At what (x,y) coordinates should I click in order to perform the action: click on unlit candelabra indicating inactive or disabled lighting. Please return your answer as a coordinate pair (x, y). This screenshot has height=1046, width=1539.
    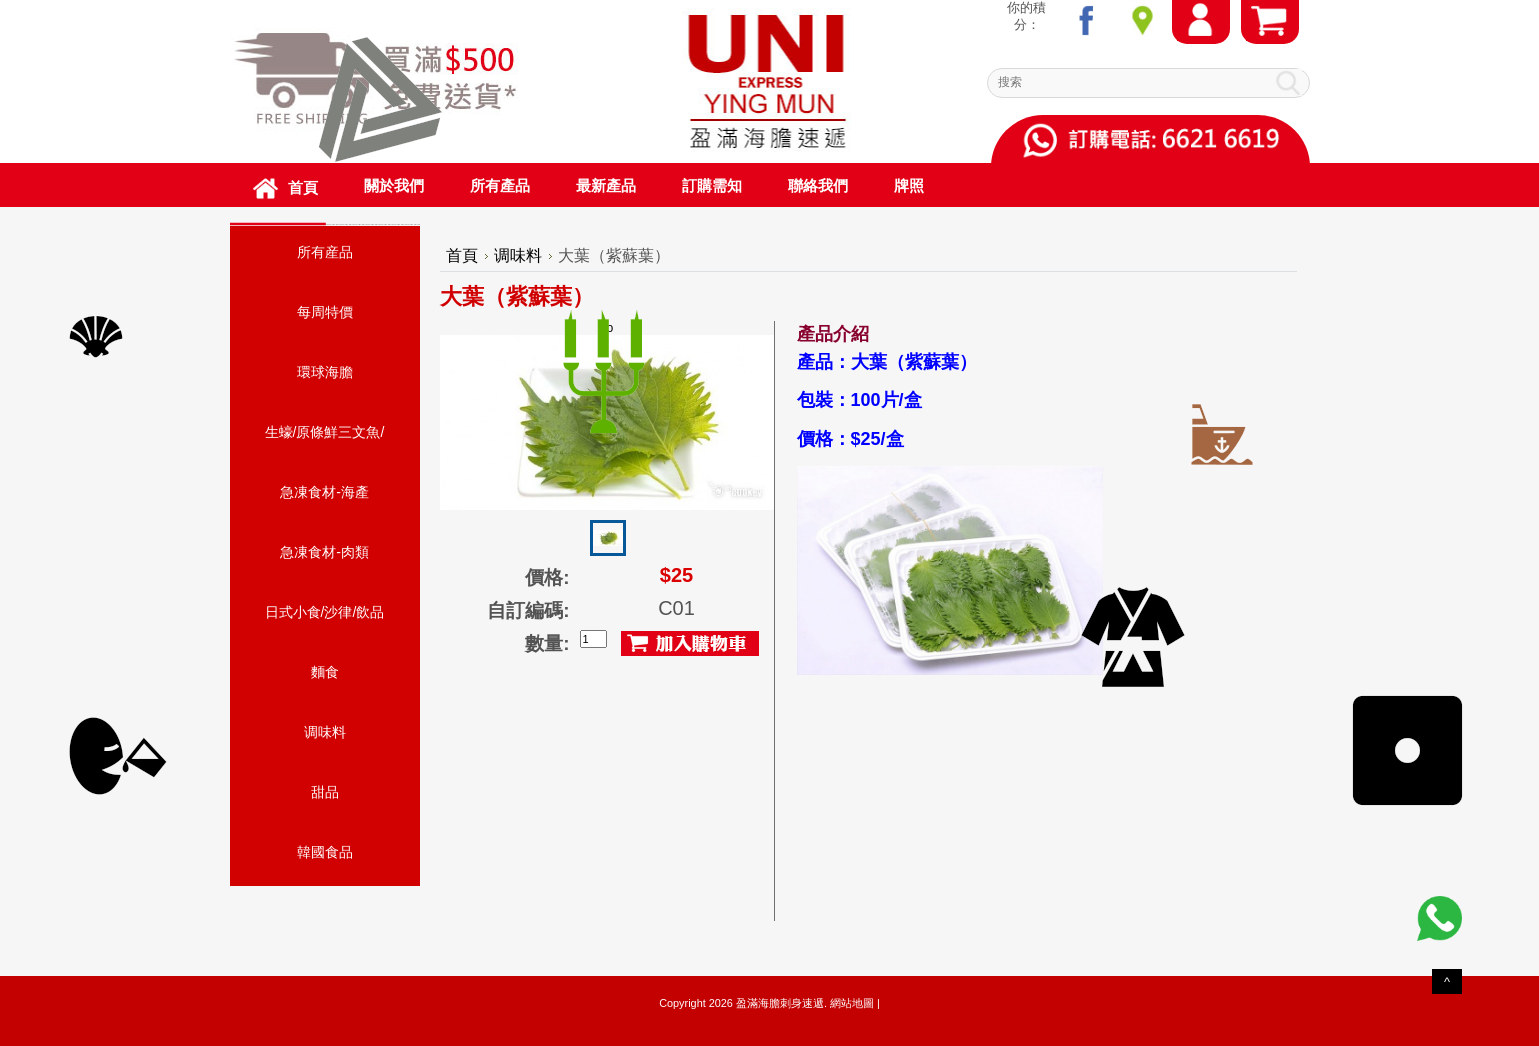
    Looking at the image, I should click on (603, 371).